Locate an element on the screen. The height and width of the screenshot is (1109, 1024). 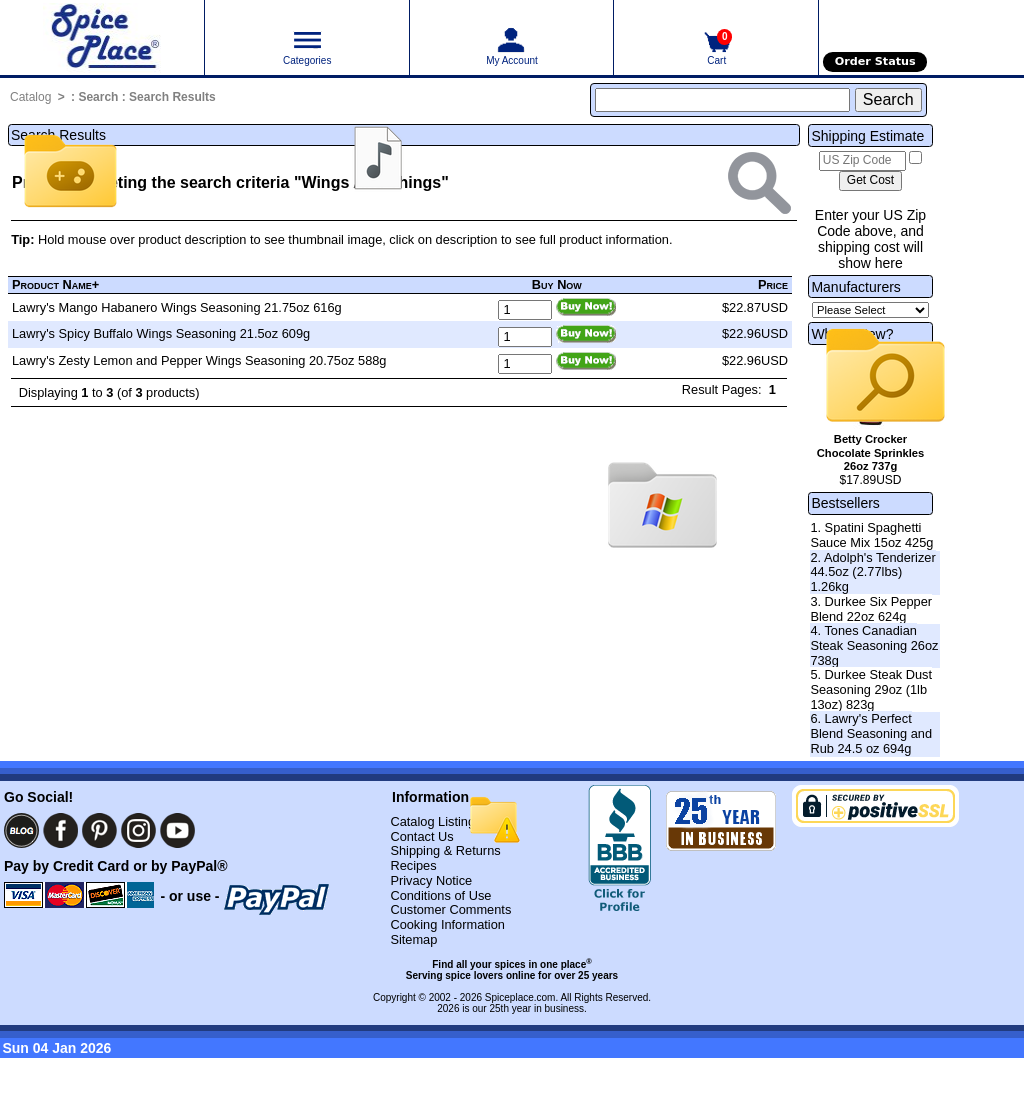
open an audio file is located at coordinates (378, 158).